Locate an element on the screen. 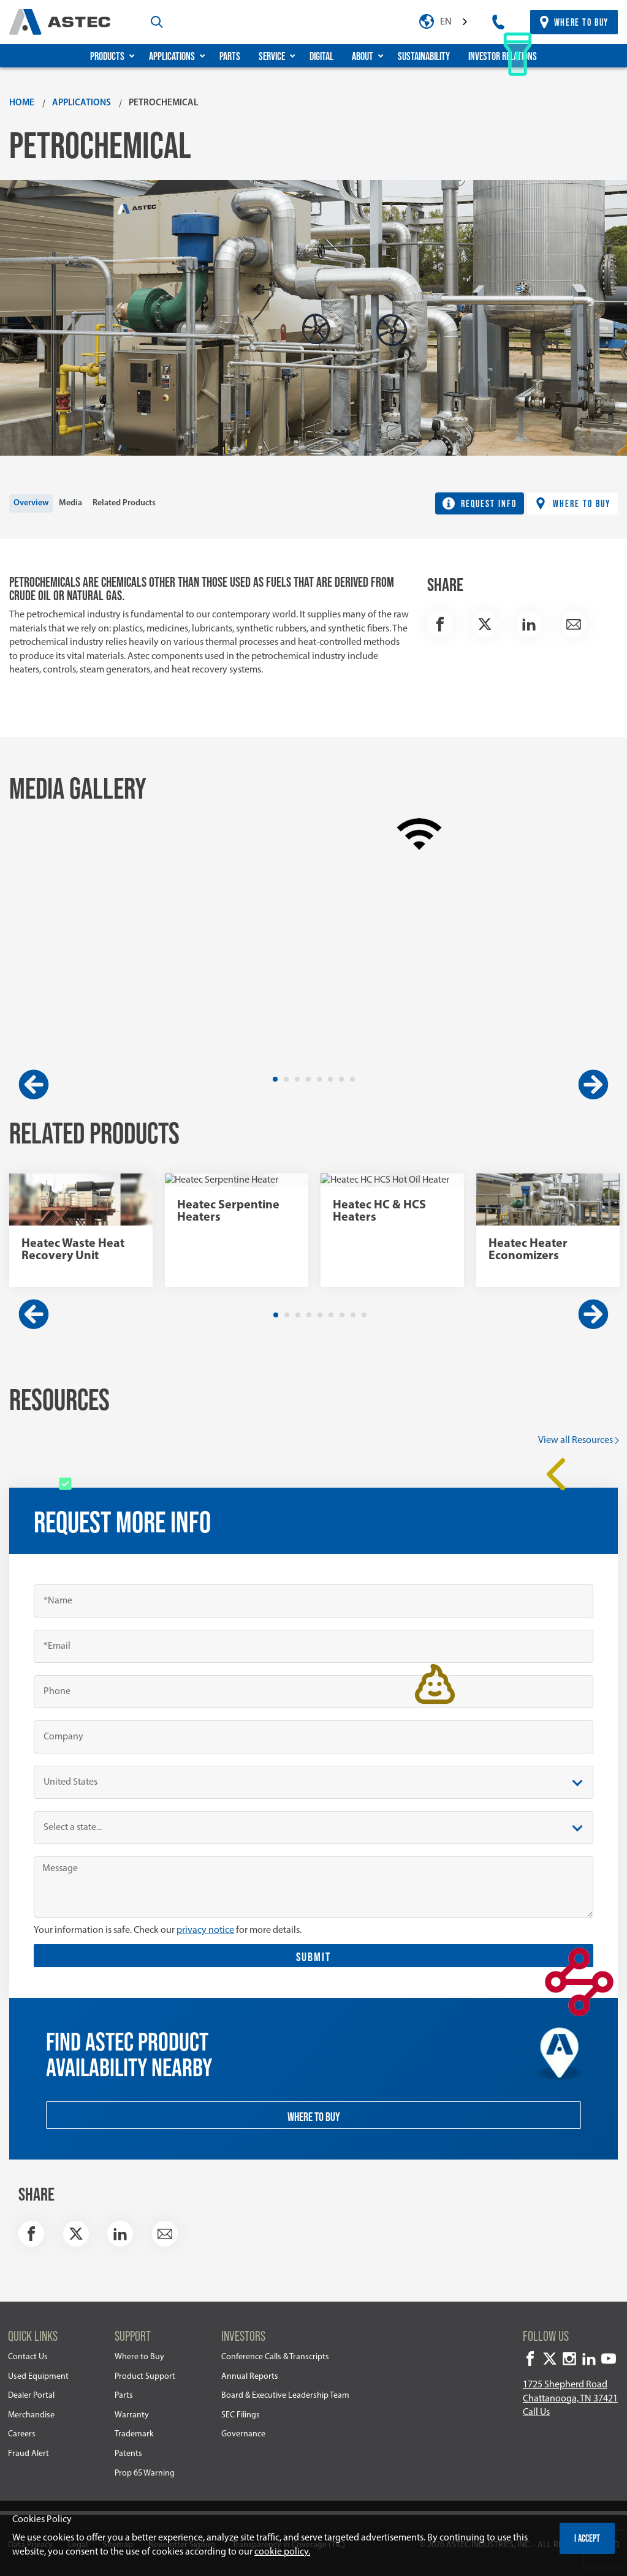 Image resolution: width=627 pixels, height=2576 pixels. add a poop emoji reaction is located at coordinates (435, 1684).